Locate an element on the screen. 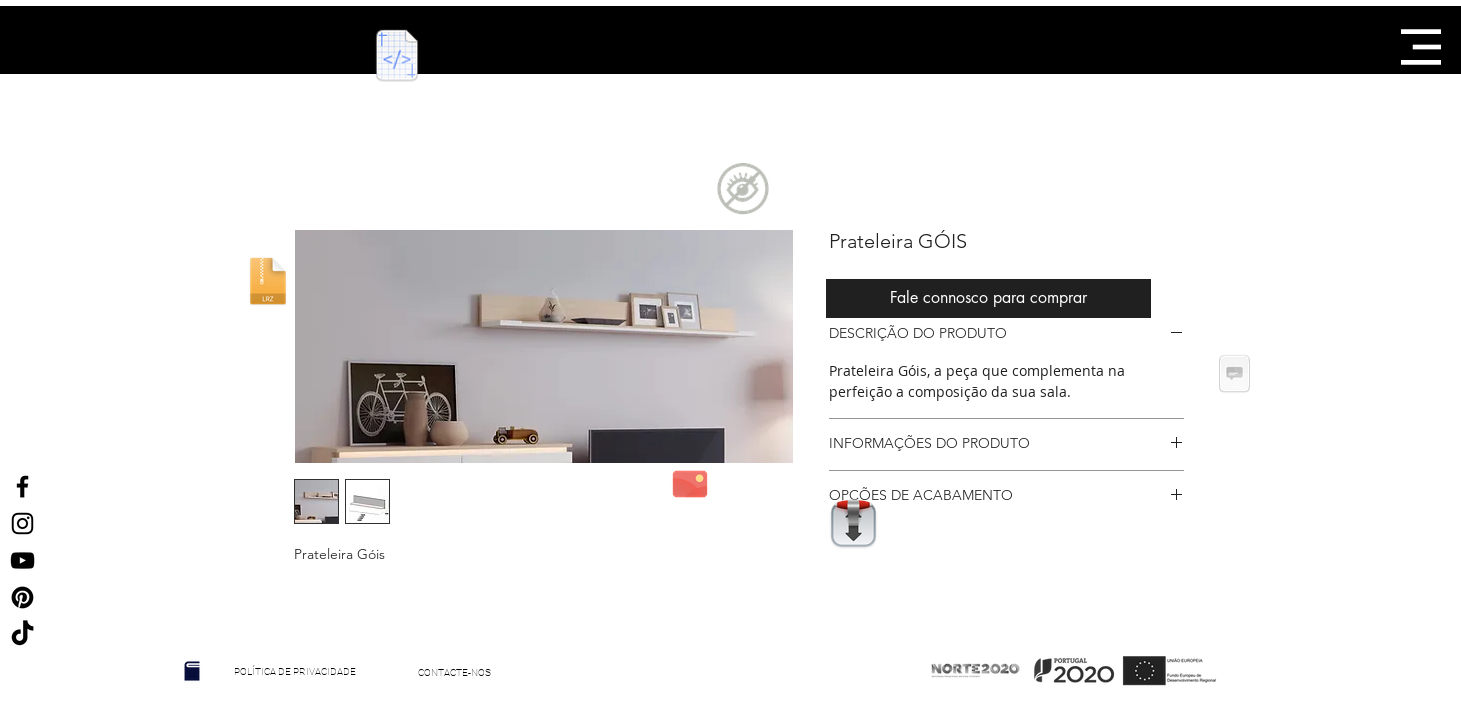 This screenshot has height=720, width=1461. a SAMI subtitle or caption file is located at coordinates (1234, 373).